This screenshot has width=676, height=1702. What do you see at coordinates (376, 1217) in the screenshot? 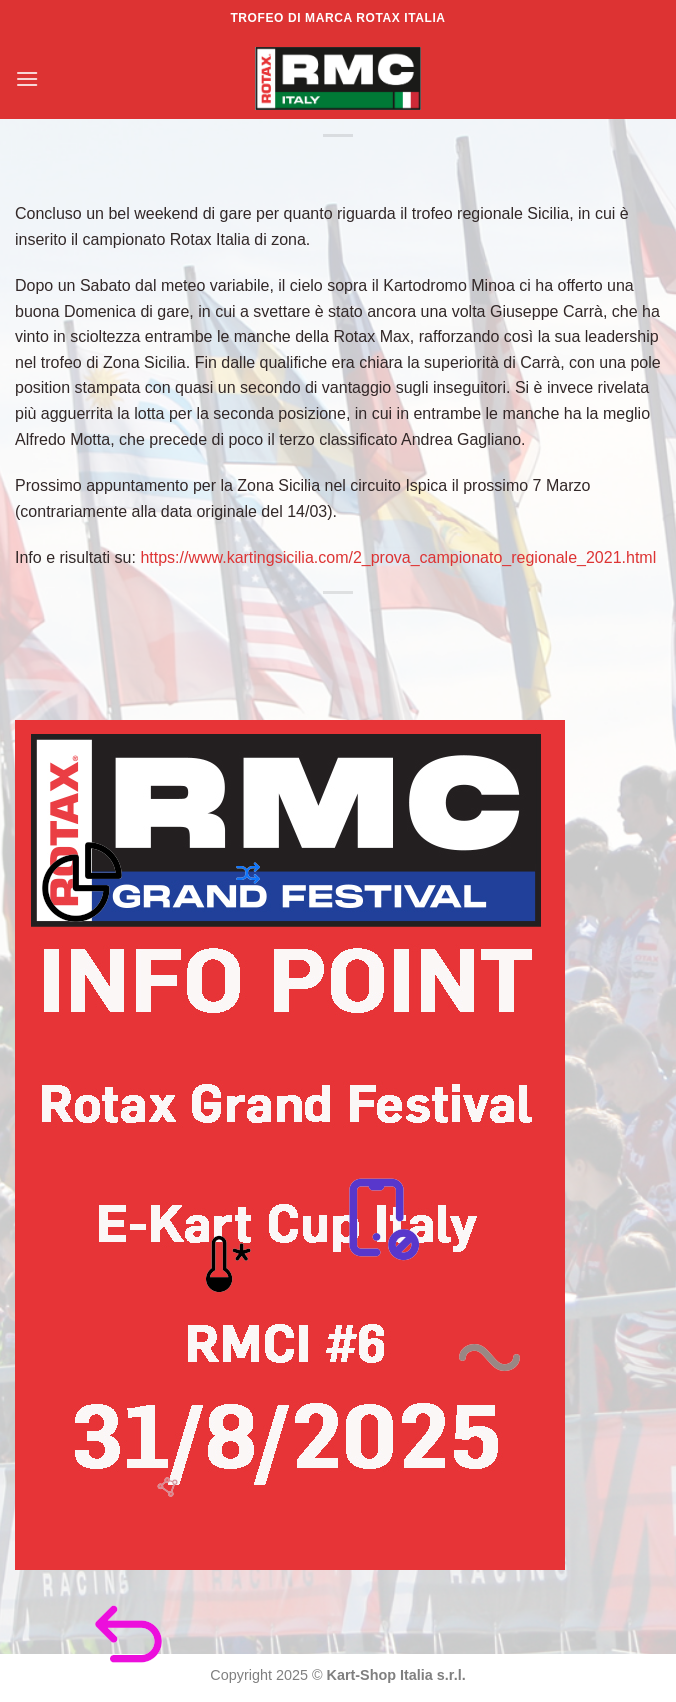
I see `cancel mobile device connection` at bounding box center [376, 1217].